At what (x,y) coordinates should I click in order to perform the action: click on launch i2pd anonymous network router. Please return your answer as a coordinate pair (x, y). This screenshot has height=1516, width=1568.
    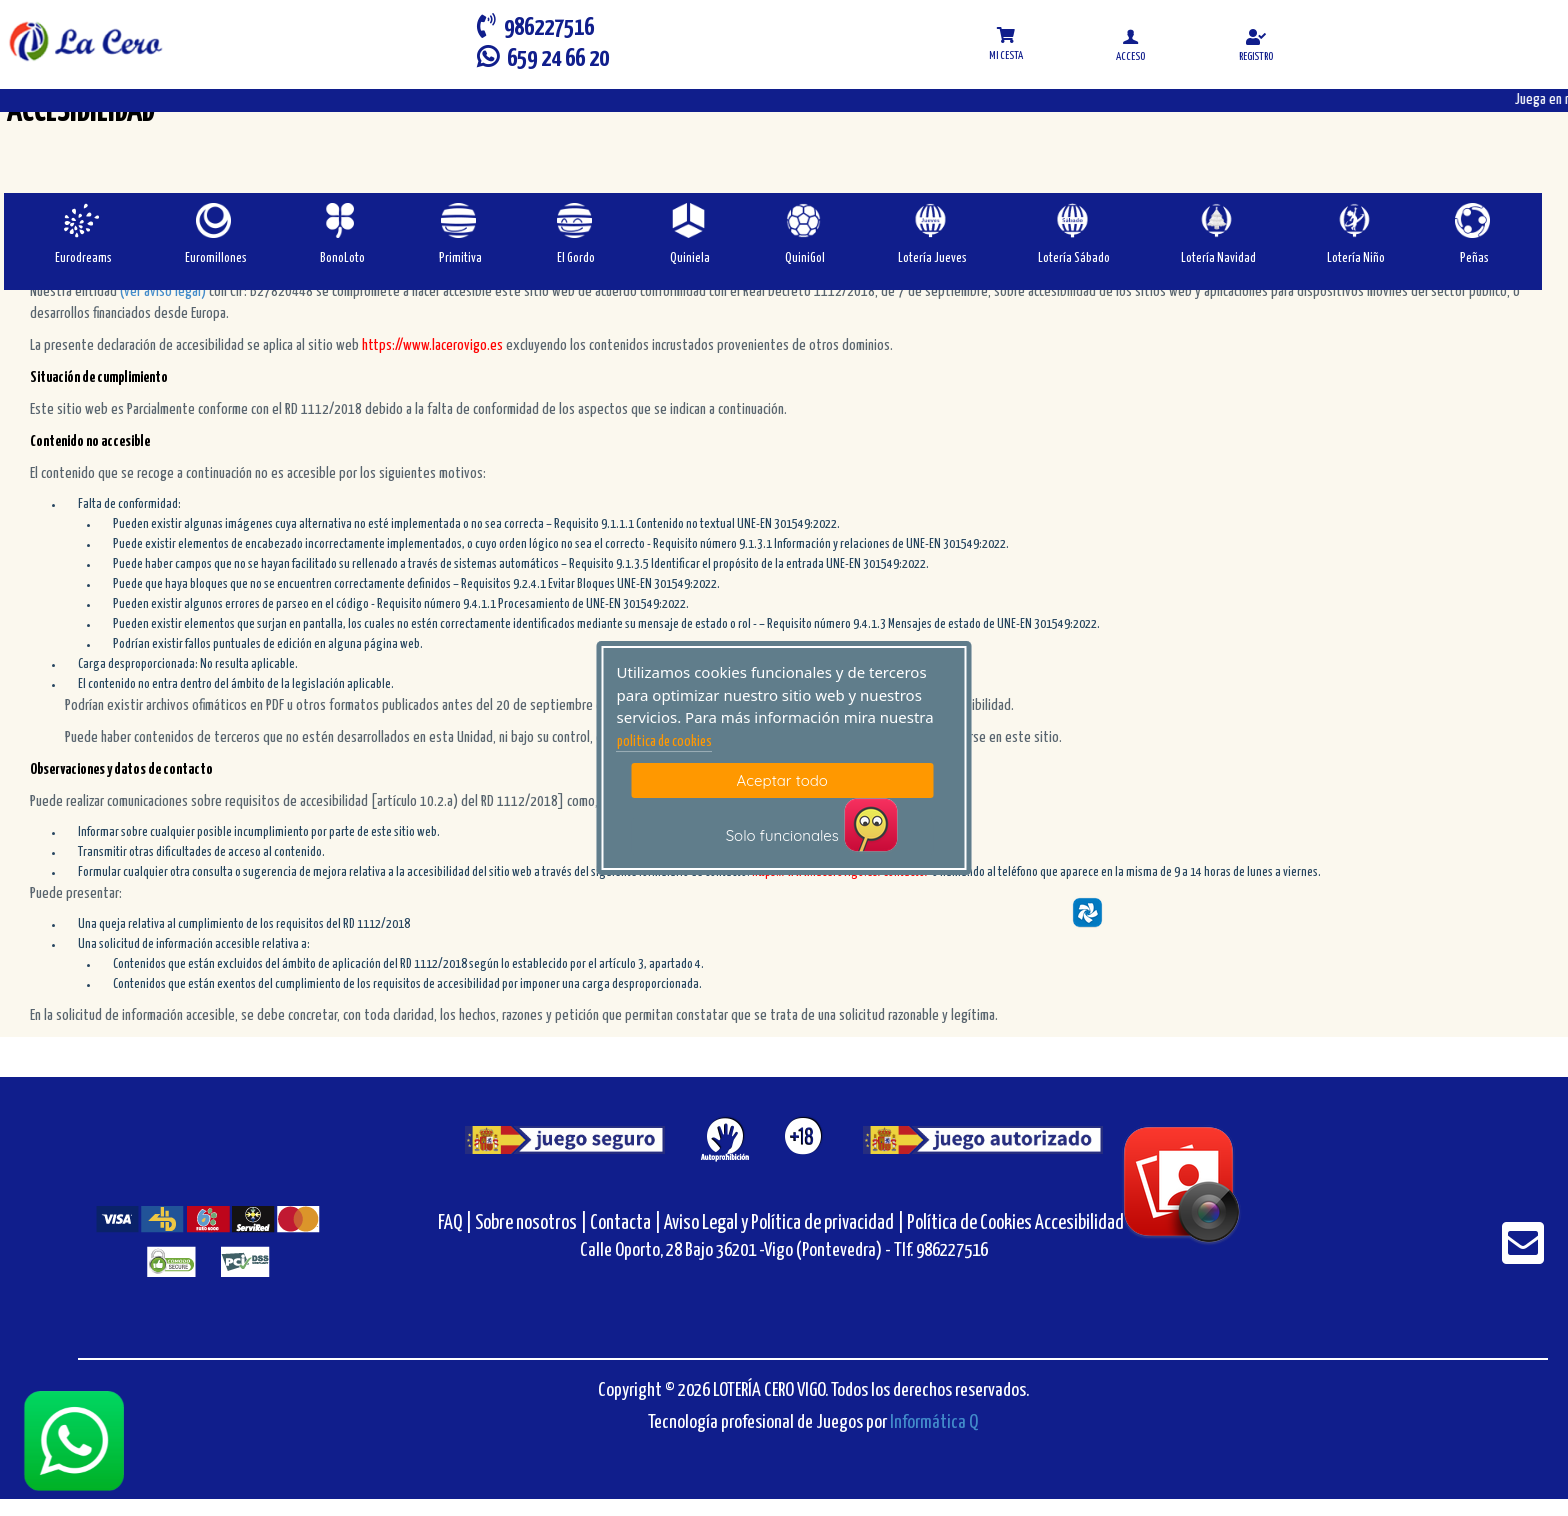
    Looking at the image, I should click on (871, 825).